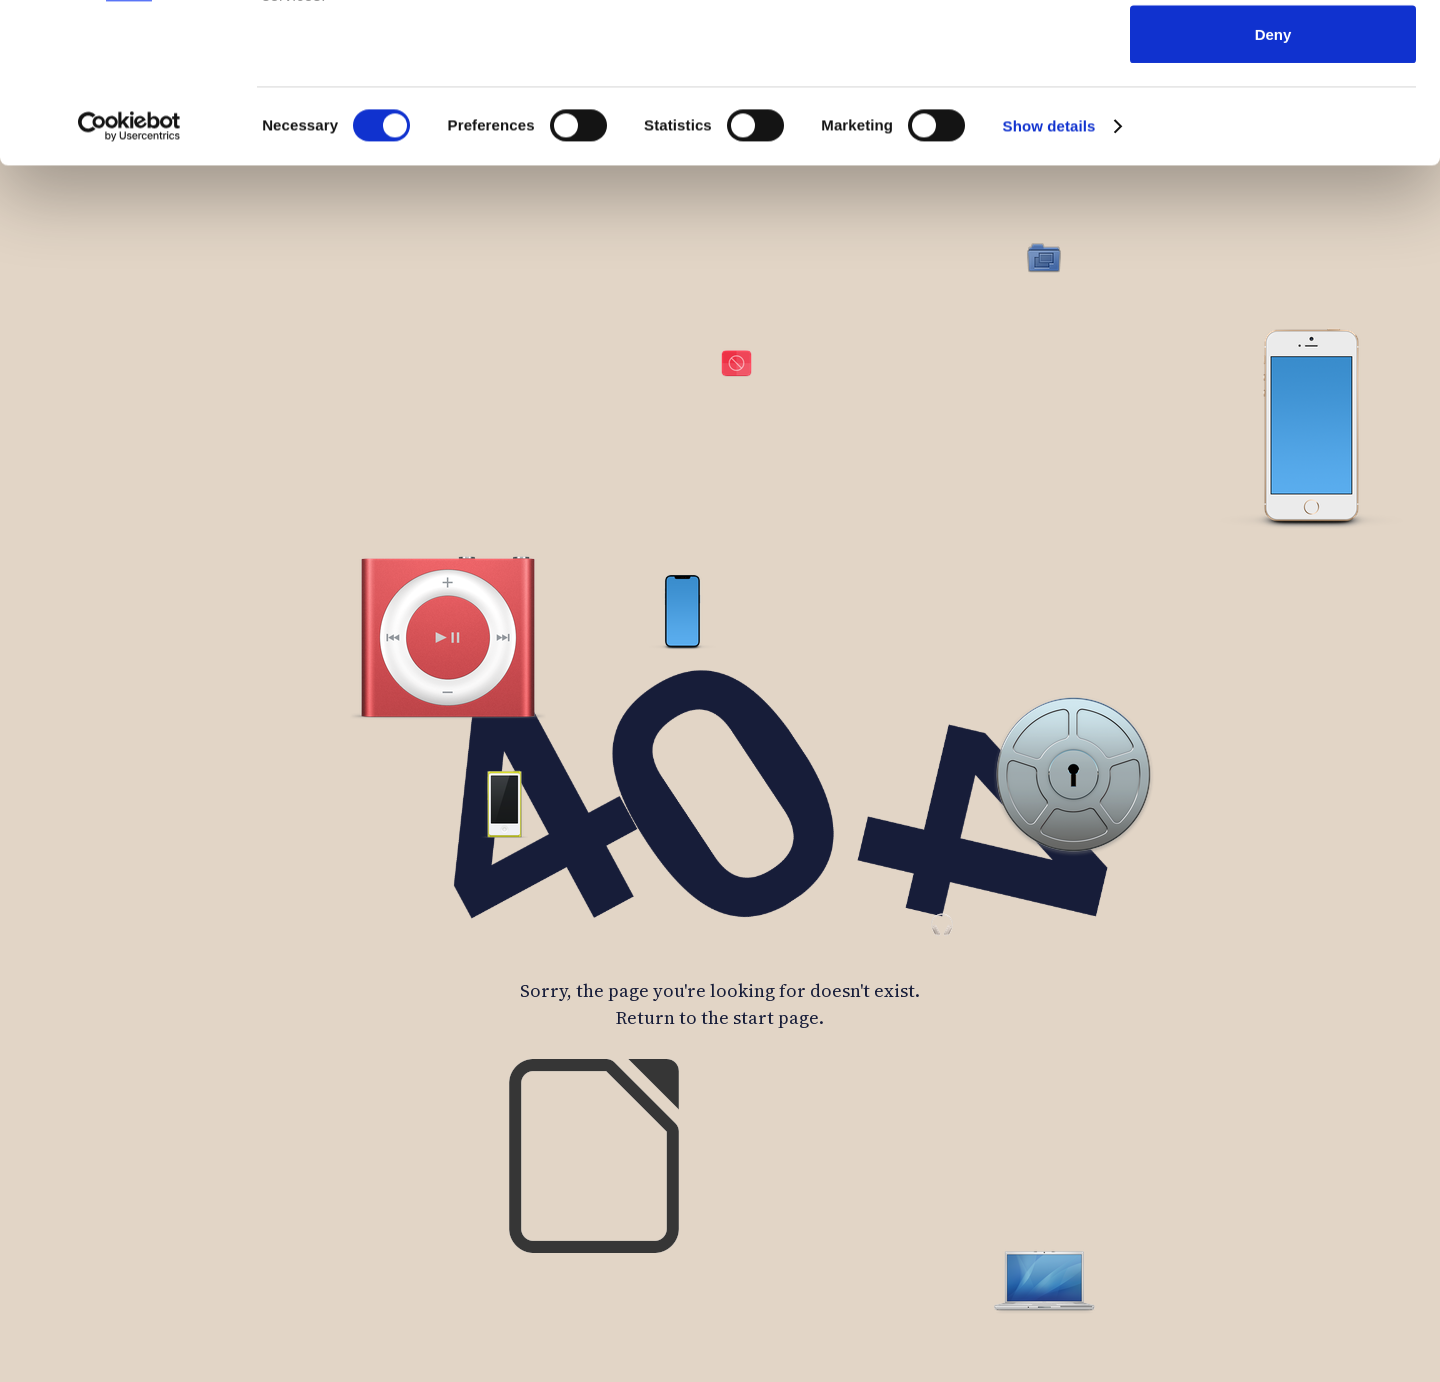 Image resolution: width=1440 pixels, height=1382 pixels. I want to click on indicates image failed to load, so click(736, 362).